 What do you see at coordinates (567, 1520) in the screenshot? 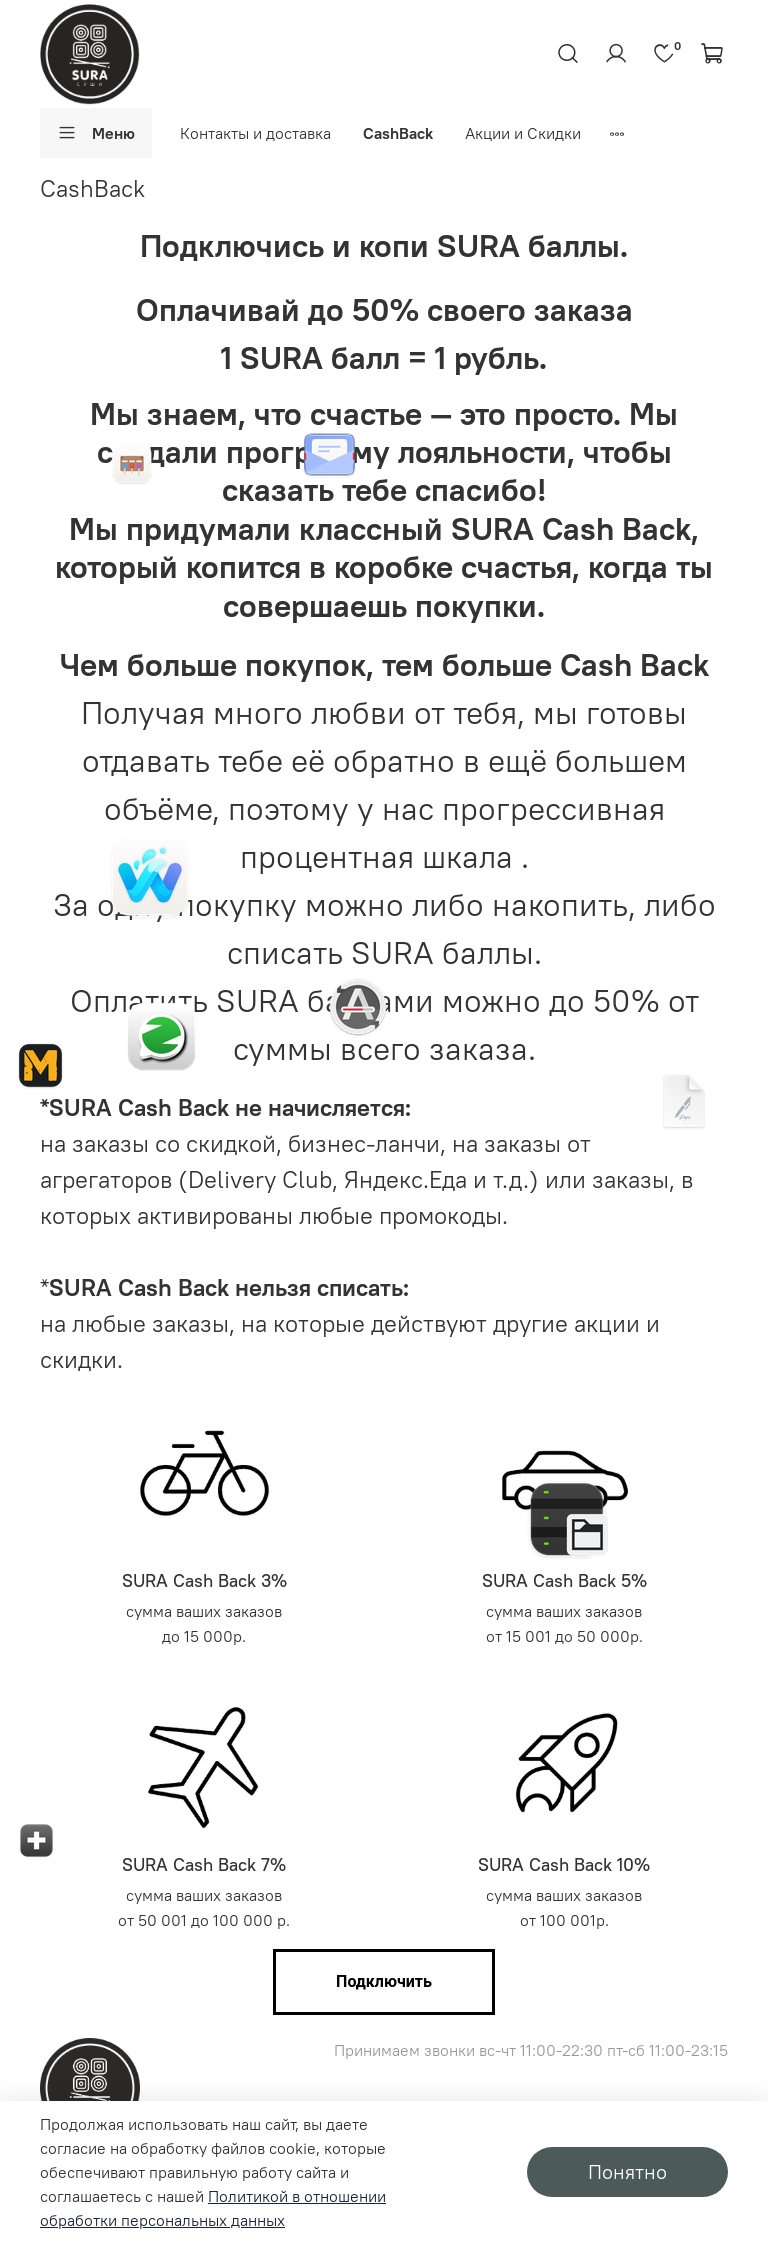
I see `configure ftp server settings` at bounding box center [567, 1520].